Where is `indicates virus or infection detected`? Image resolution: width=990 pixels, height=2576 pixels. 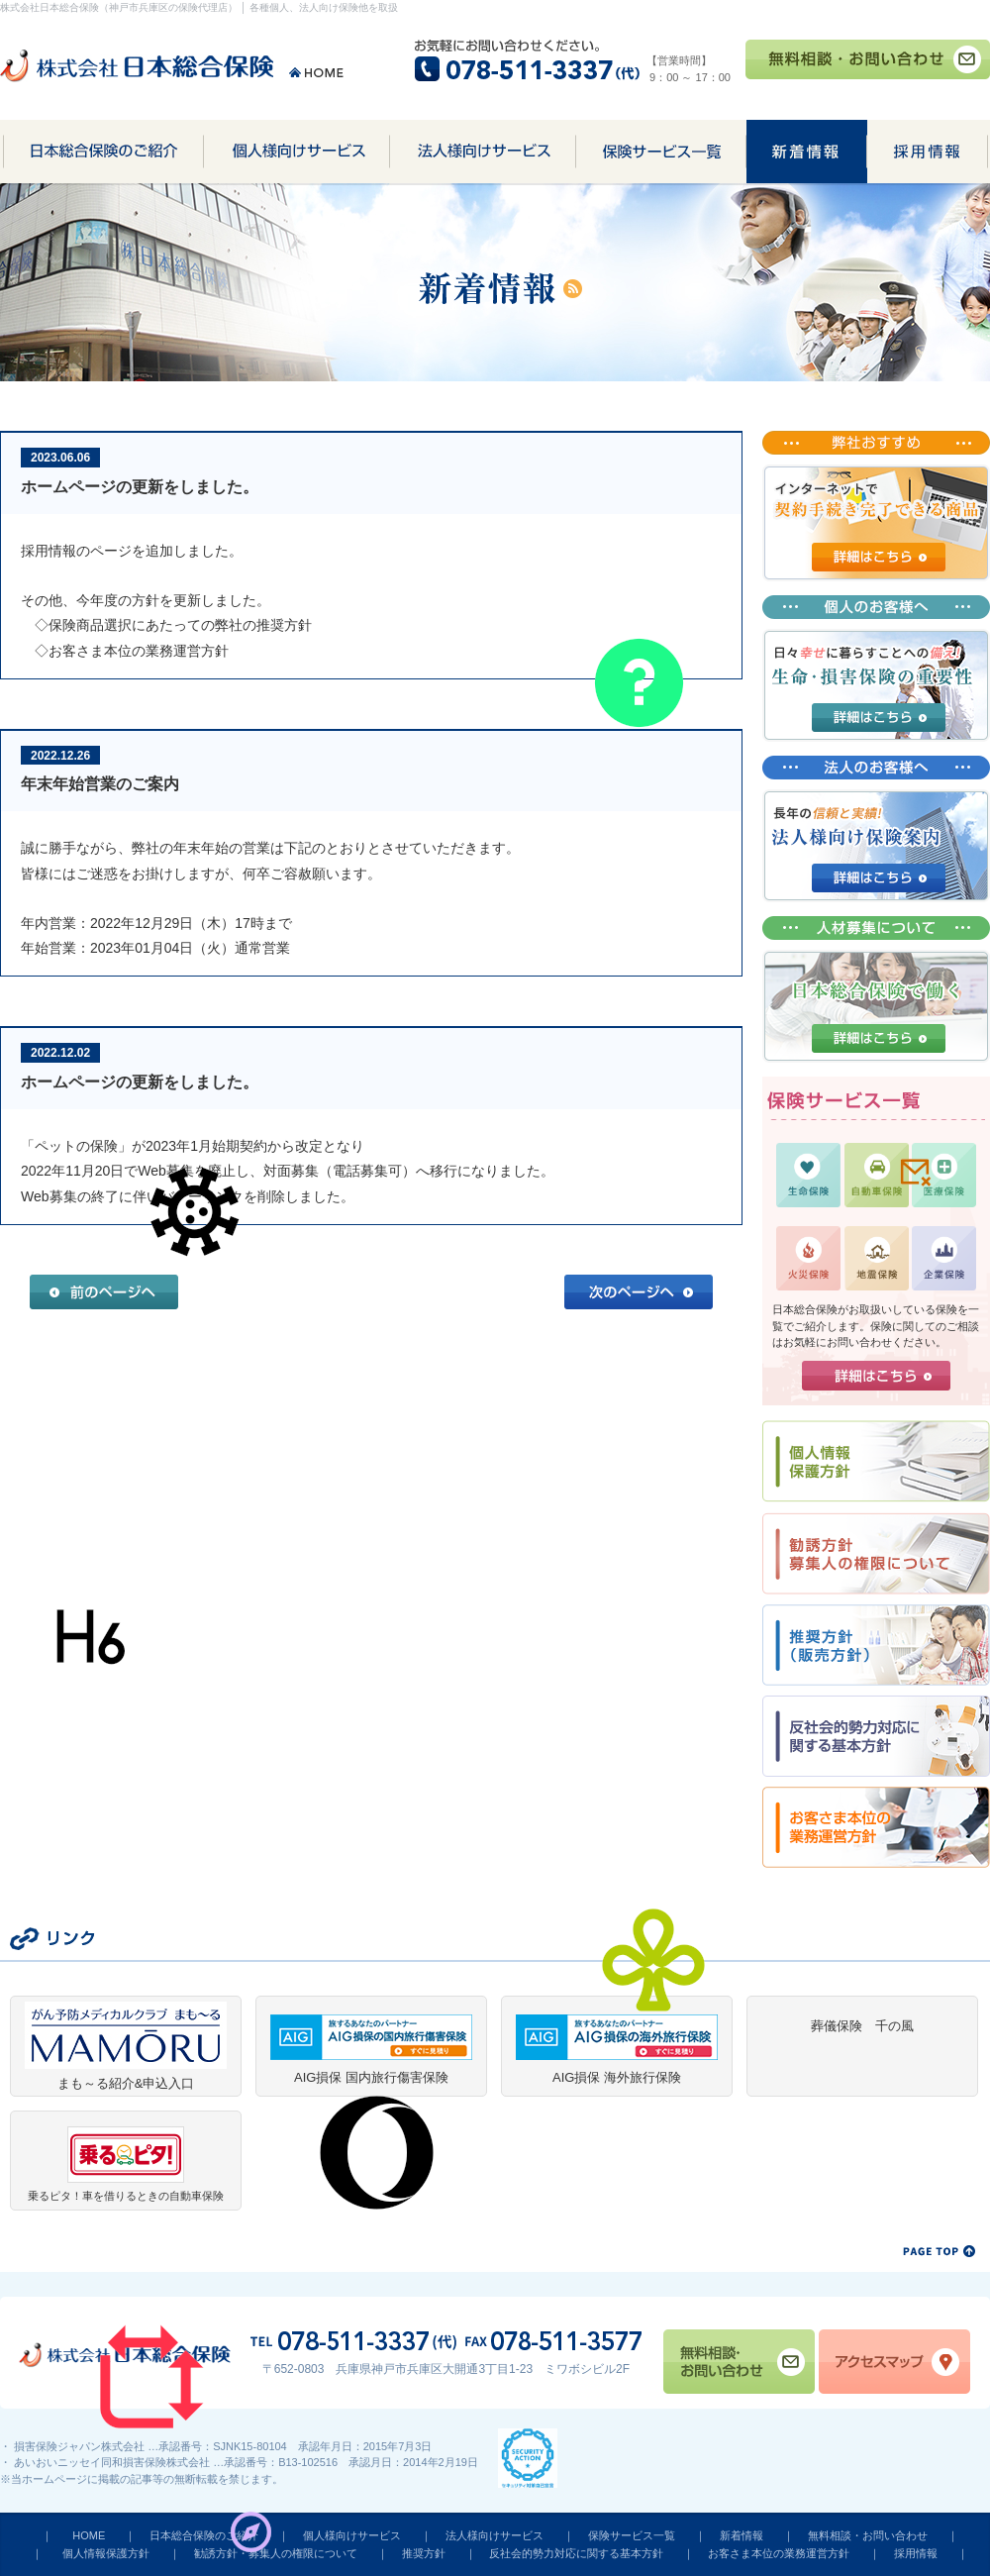
indicates virus or infection detected is located at coordinates (194, 1211).